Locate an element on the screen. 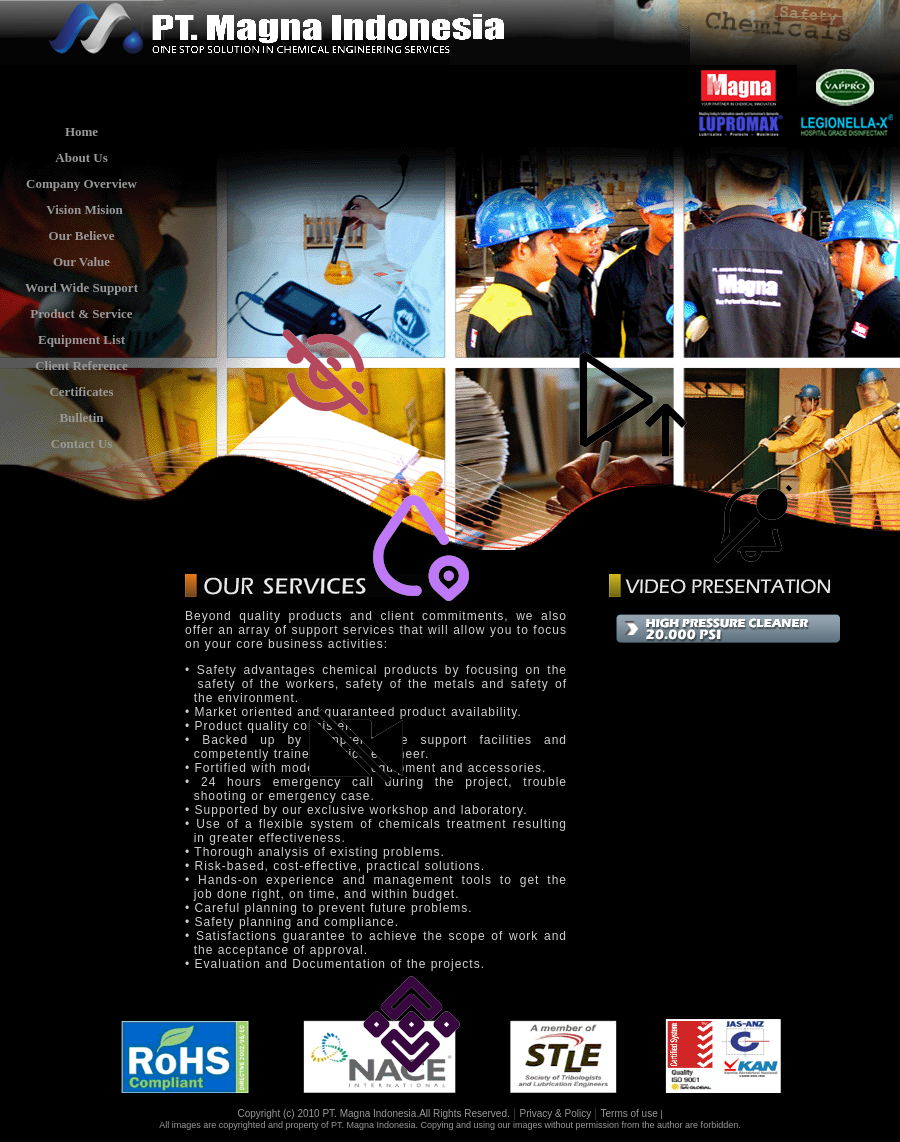  disable analytics tracking is located at coordinates (325, 372).